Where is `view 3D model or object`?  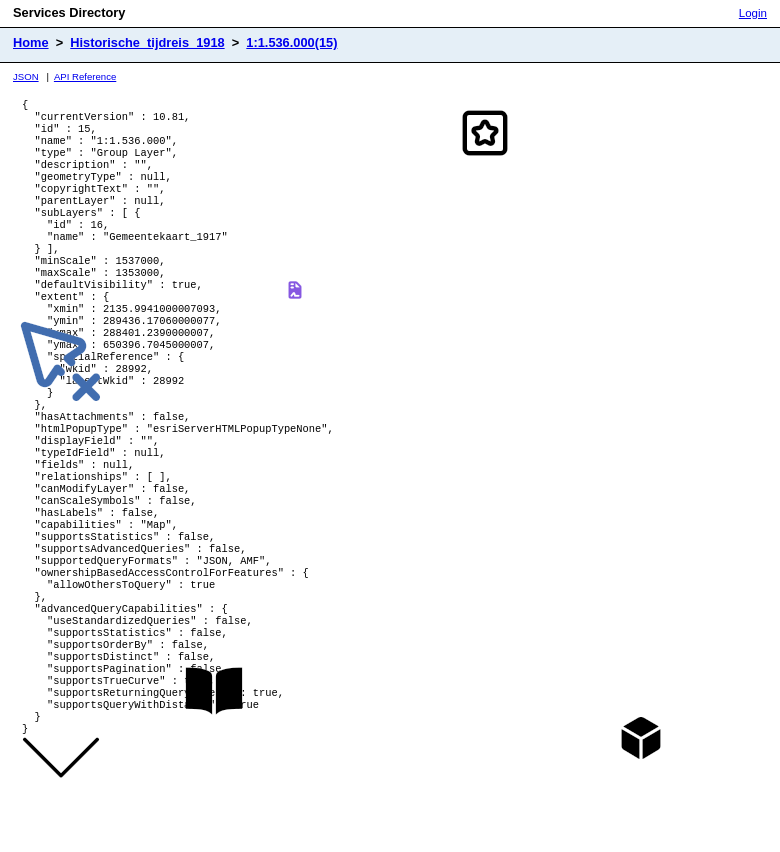
view 3D model or object is located at coordinates (641, 738).